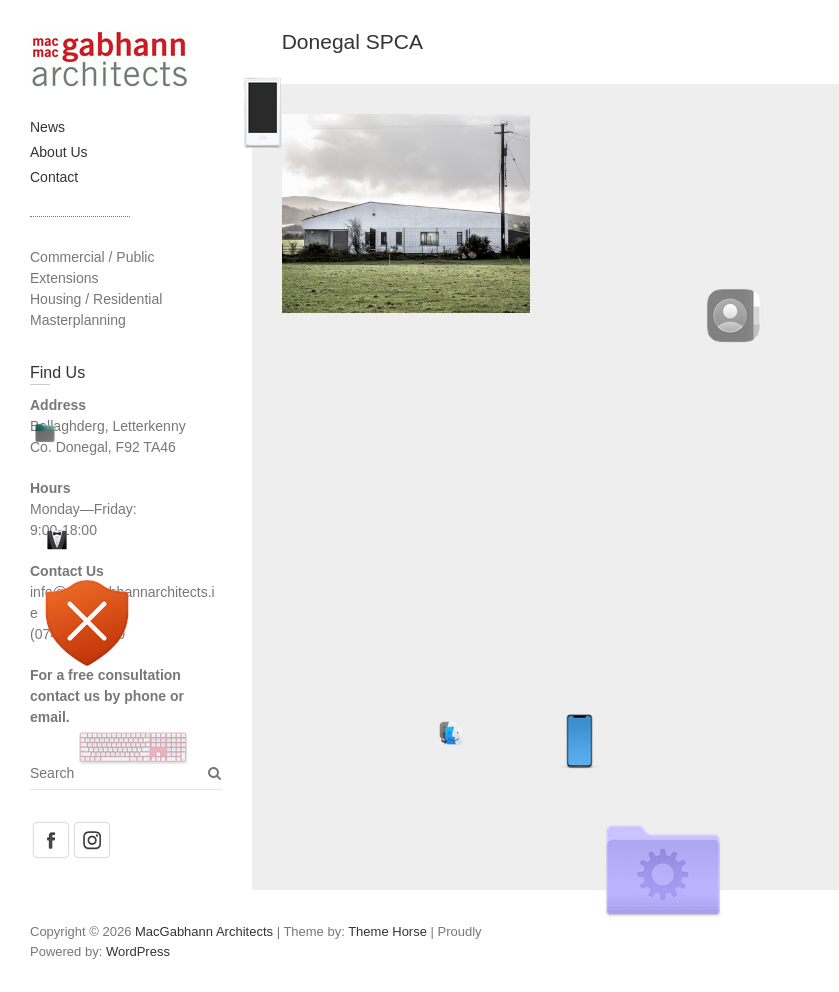 This screenshot has width=839, height=992. What do you see at coordinates (133, 747) in the screenshot?
I see `connect a bluetooth keyboard` at bounding box center [133, 747].